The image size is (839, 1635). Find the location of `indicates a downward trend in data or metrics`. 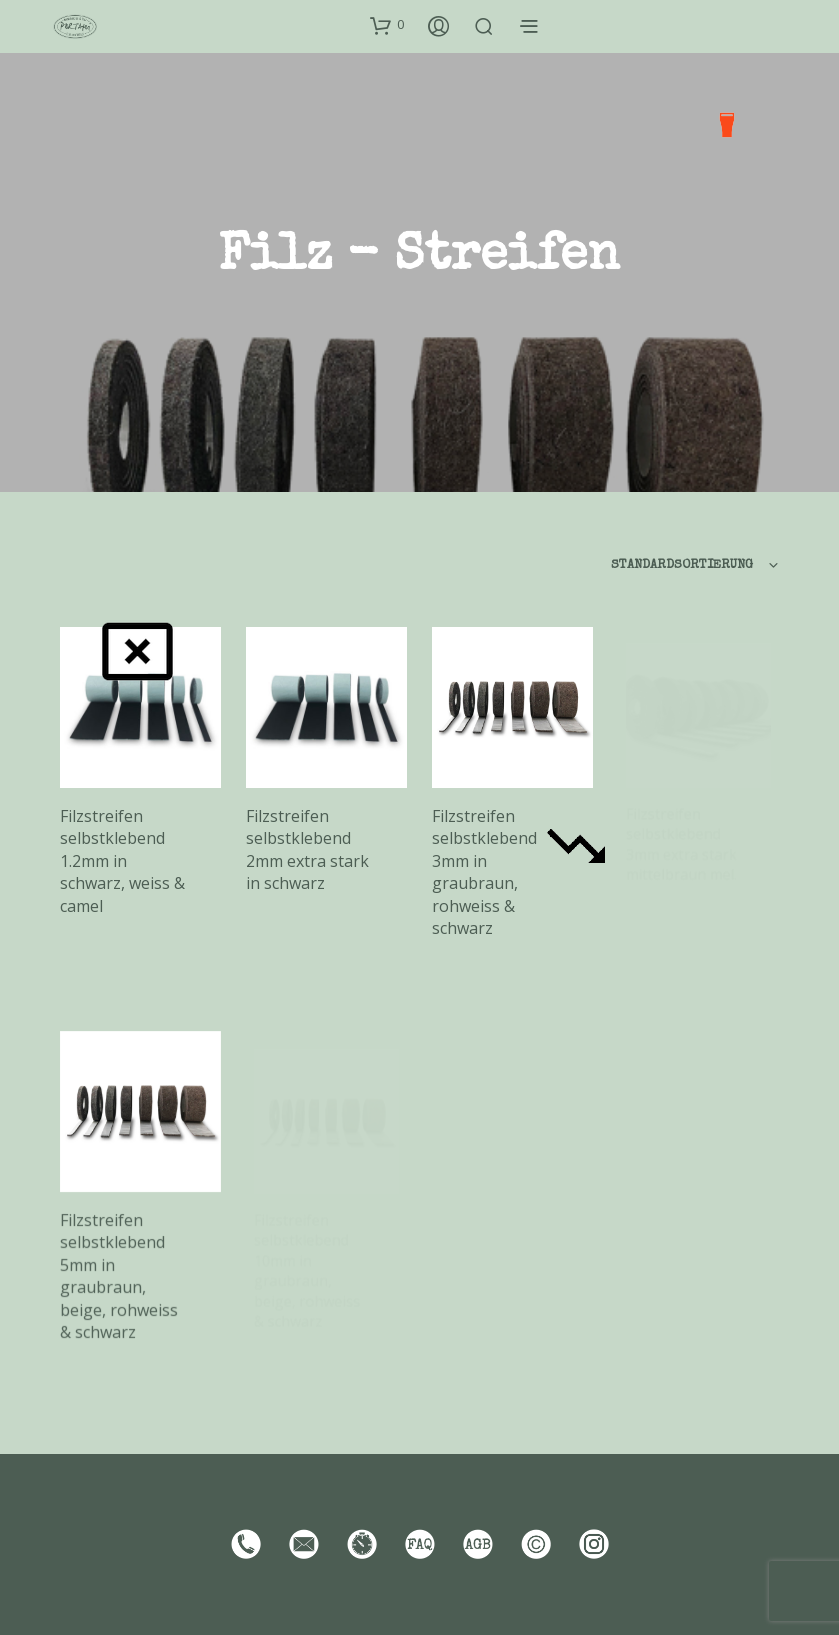

indicates a downward trend in data or metrics is located at coordinates (576, 846).